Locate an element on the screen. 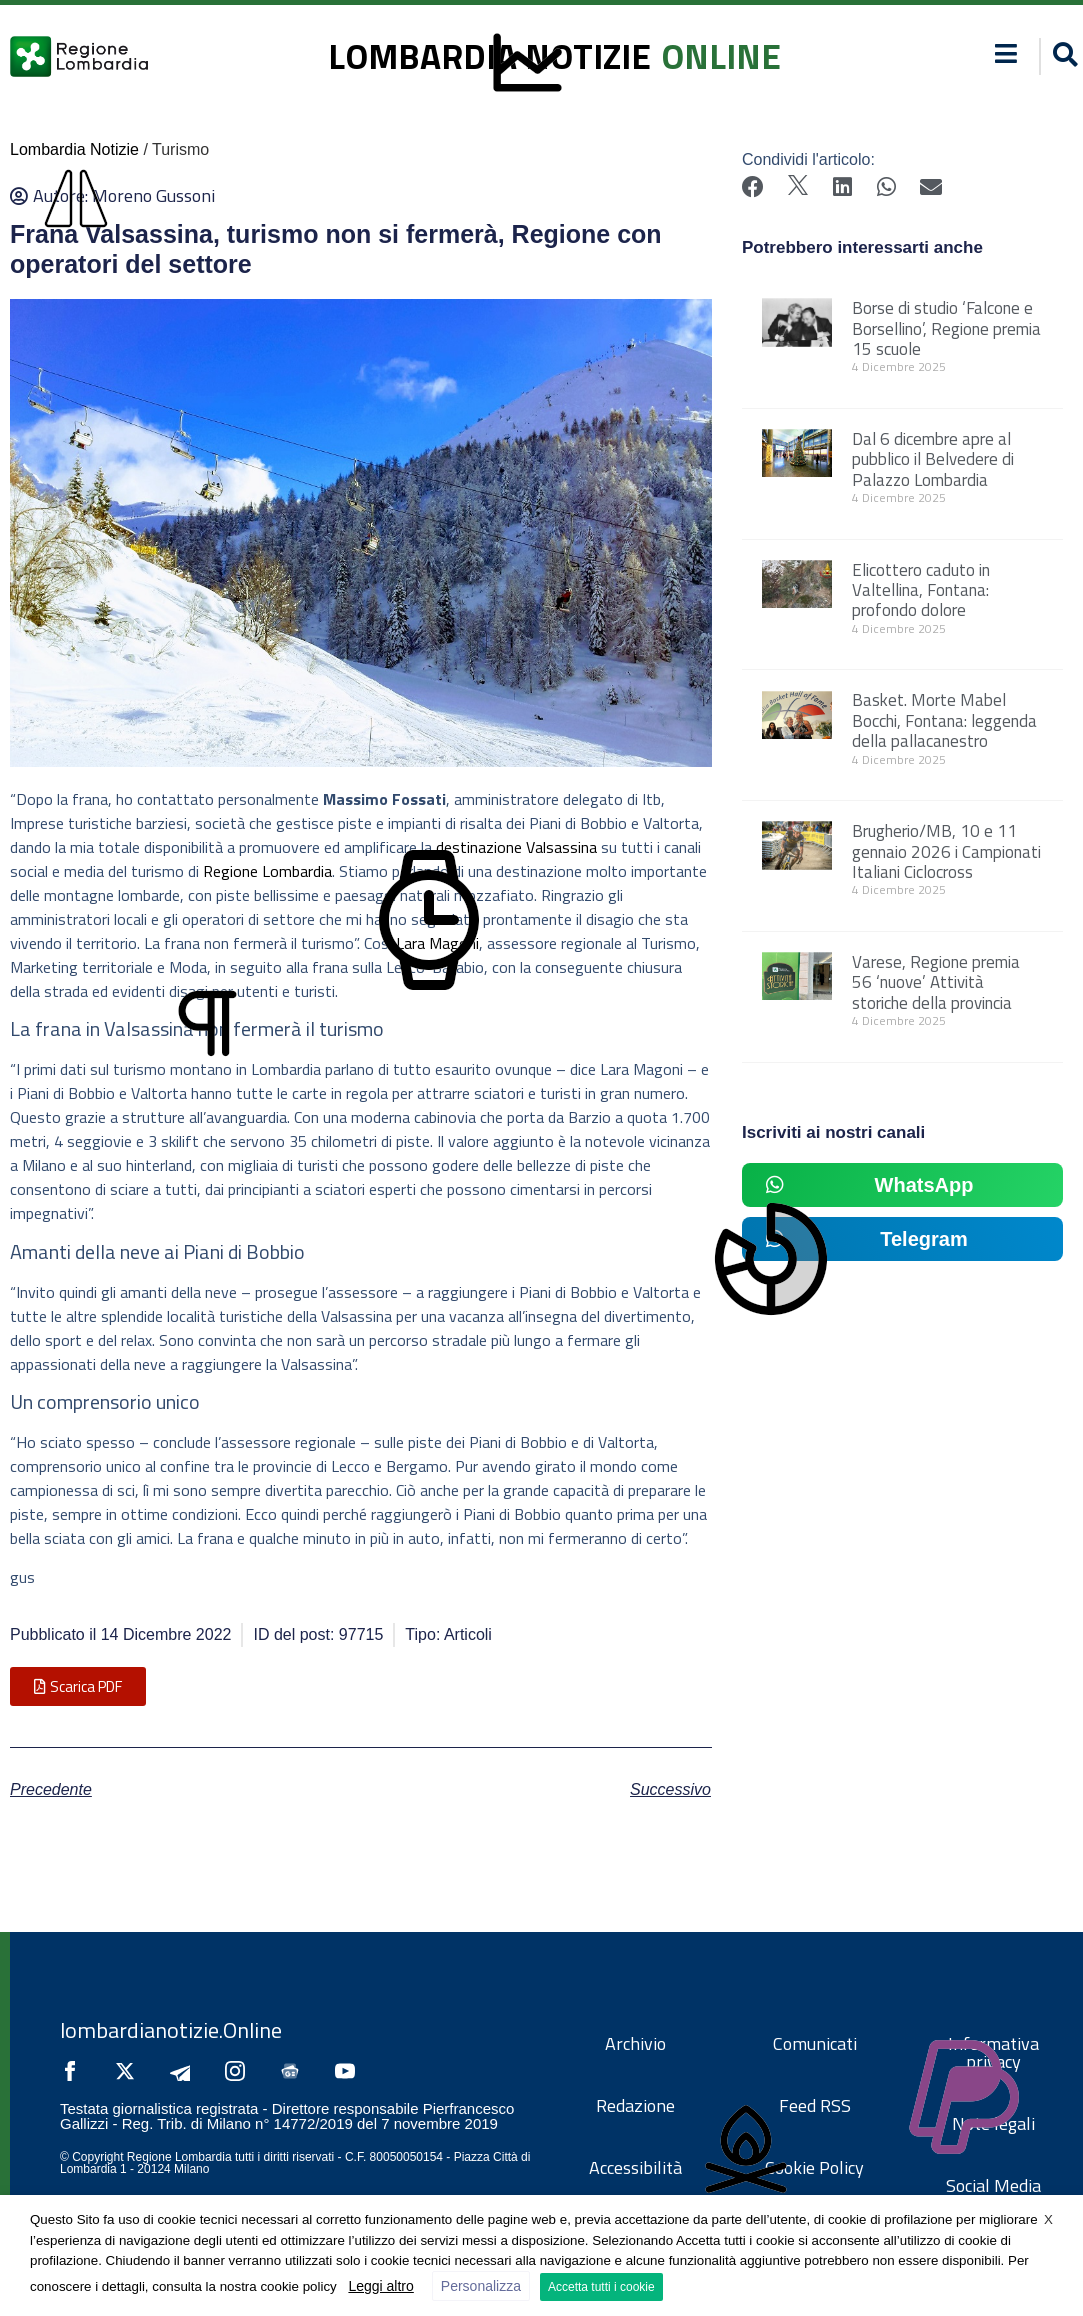  view analytics breakdown is located at coordinates (771, 1259).